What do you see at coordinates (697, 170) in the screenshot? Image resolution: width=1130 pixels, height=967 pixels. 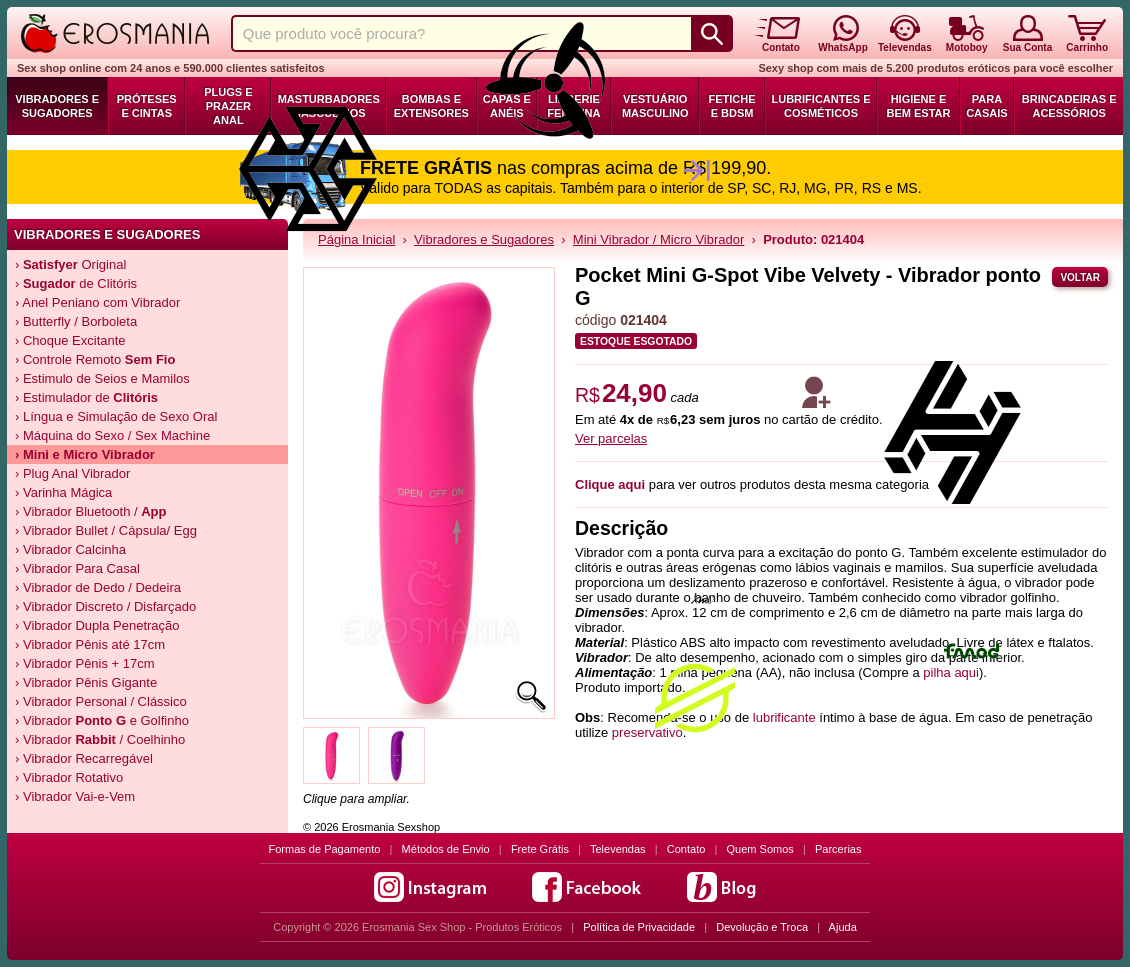 I see `collapse panel to the right` at bounding box center [697, 170].